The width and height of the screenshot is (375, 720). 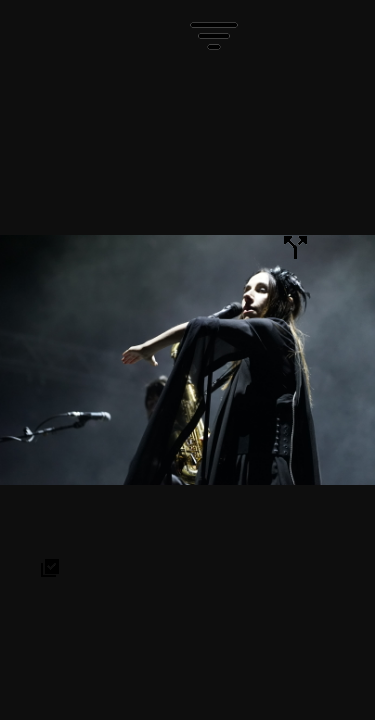 I want to click on item successfully added to library, so click(x=50, y=568).